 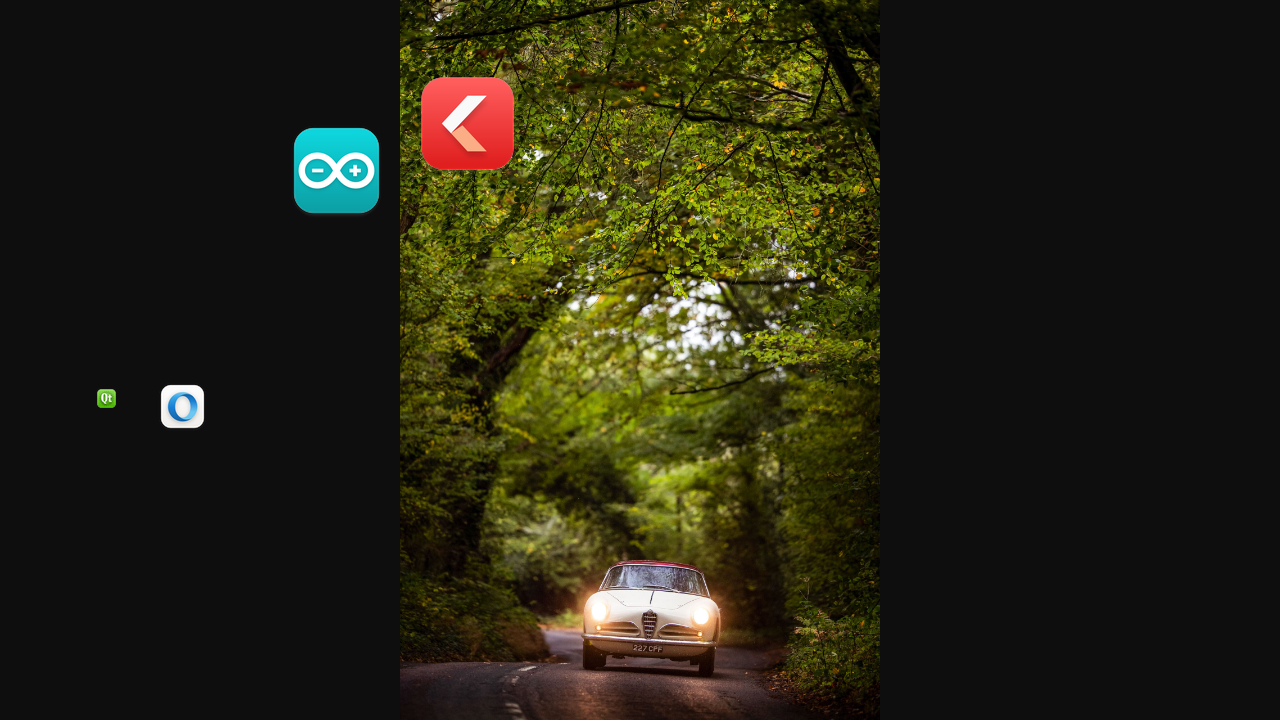 What do you see at coordinates (106, 398) in the screenshot?
I see `open qt configuration settings` at bounding box center [106, 398].